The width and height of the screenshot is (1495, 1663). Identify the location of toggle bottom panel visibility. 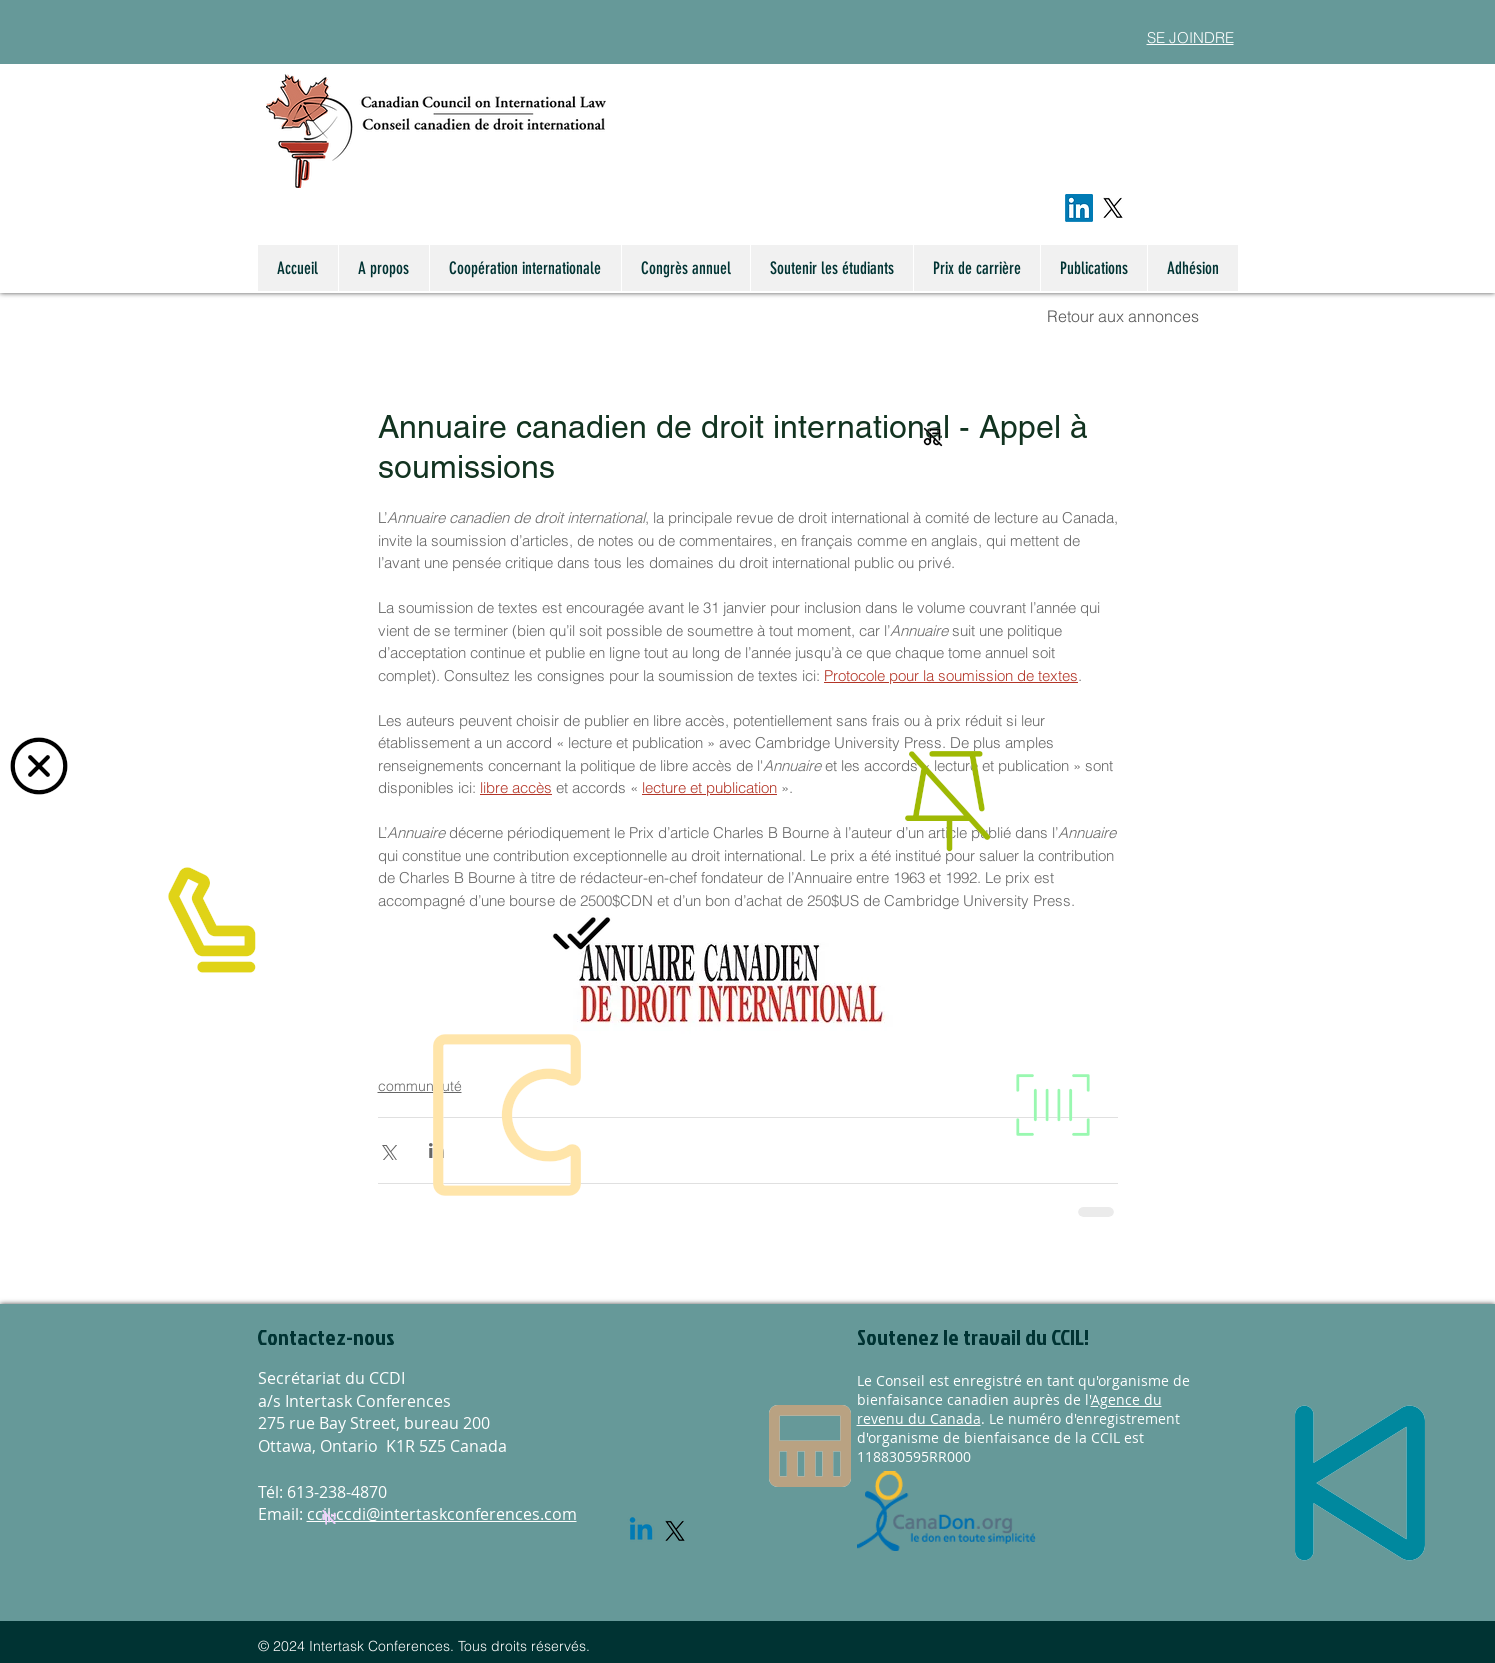
(810, 1446).